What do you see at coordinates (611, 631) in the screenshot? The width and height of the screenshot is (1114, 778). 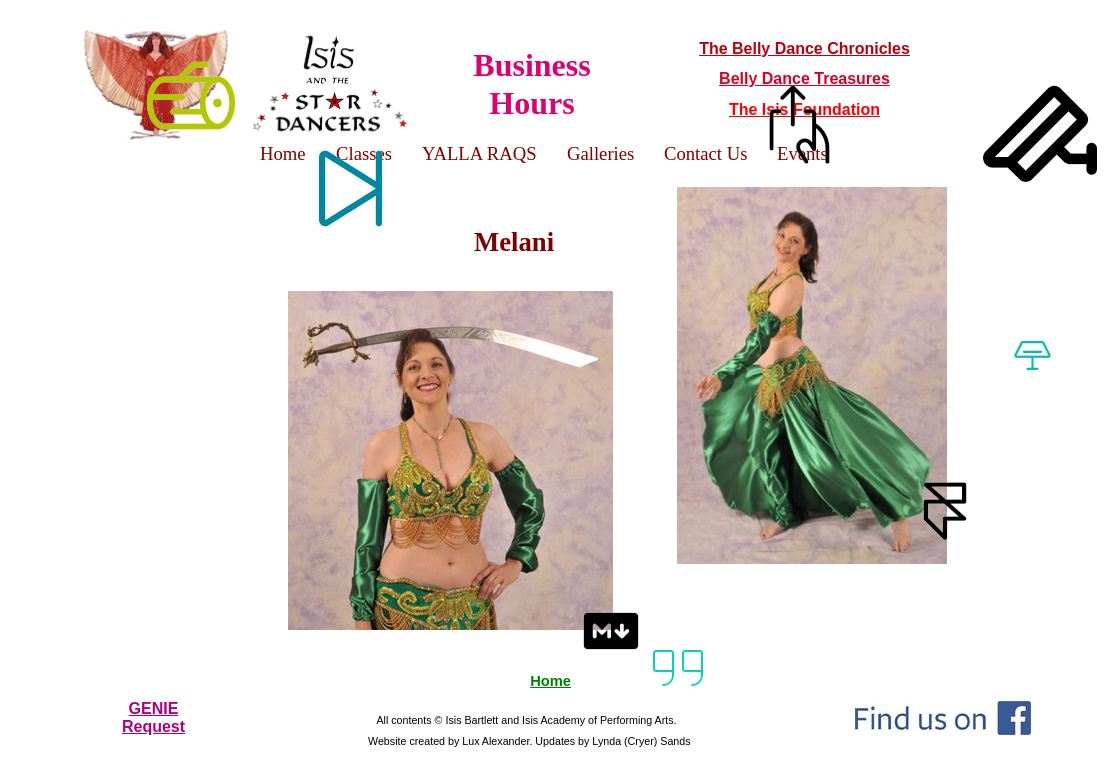 I see `indicates markdown formatting is supported` at bounding box center [611, 631].